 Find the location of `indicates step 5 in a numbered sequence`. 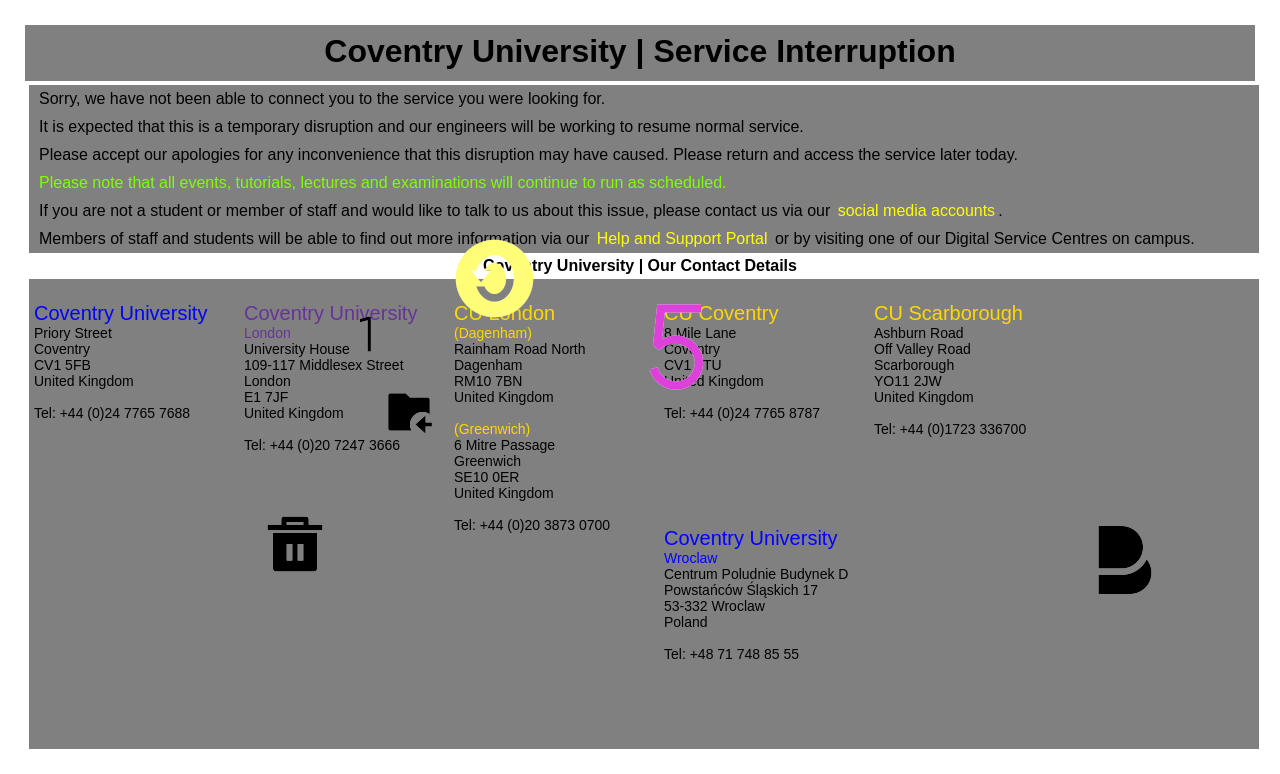

indicates step 5 in a numbered sequence is located at coordinates (676, 346).